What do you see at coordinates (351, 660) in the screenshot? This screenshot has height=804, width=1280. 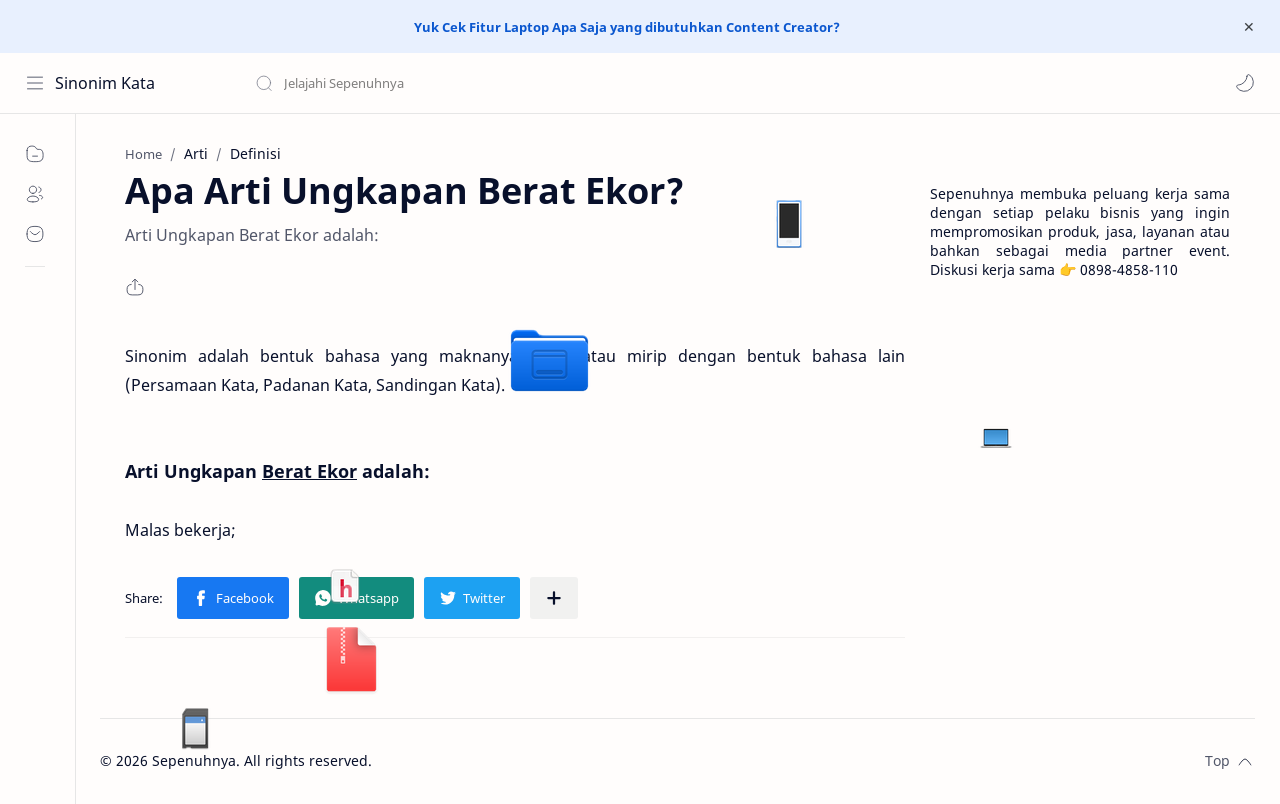 I see `an lzop compressed archive file` at bounding box center [351, 660].